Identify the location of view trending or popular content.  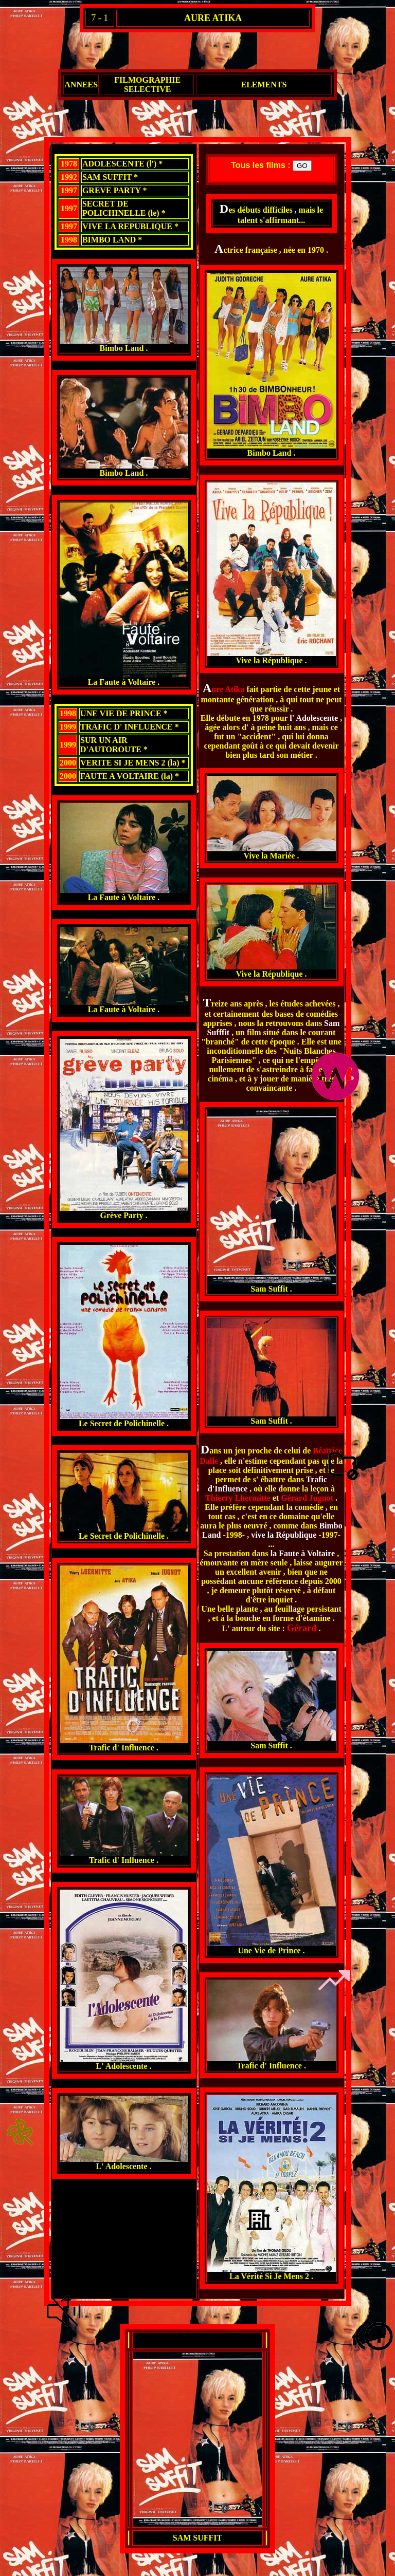
(334, 1981).